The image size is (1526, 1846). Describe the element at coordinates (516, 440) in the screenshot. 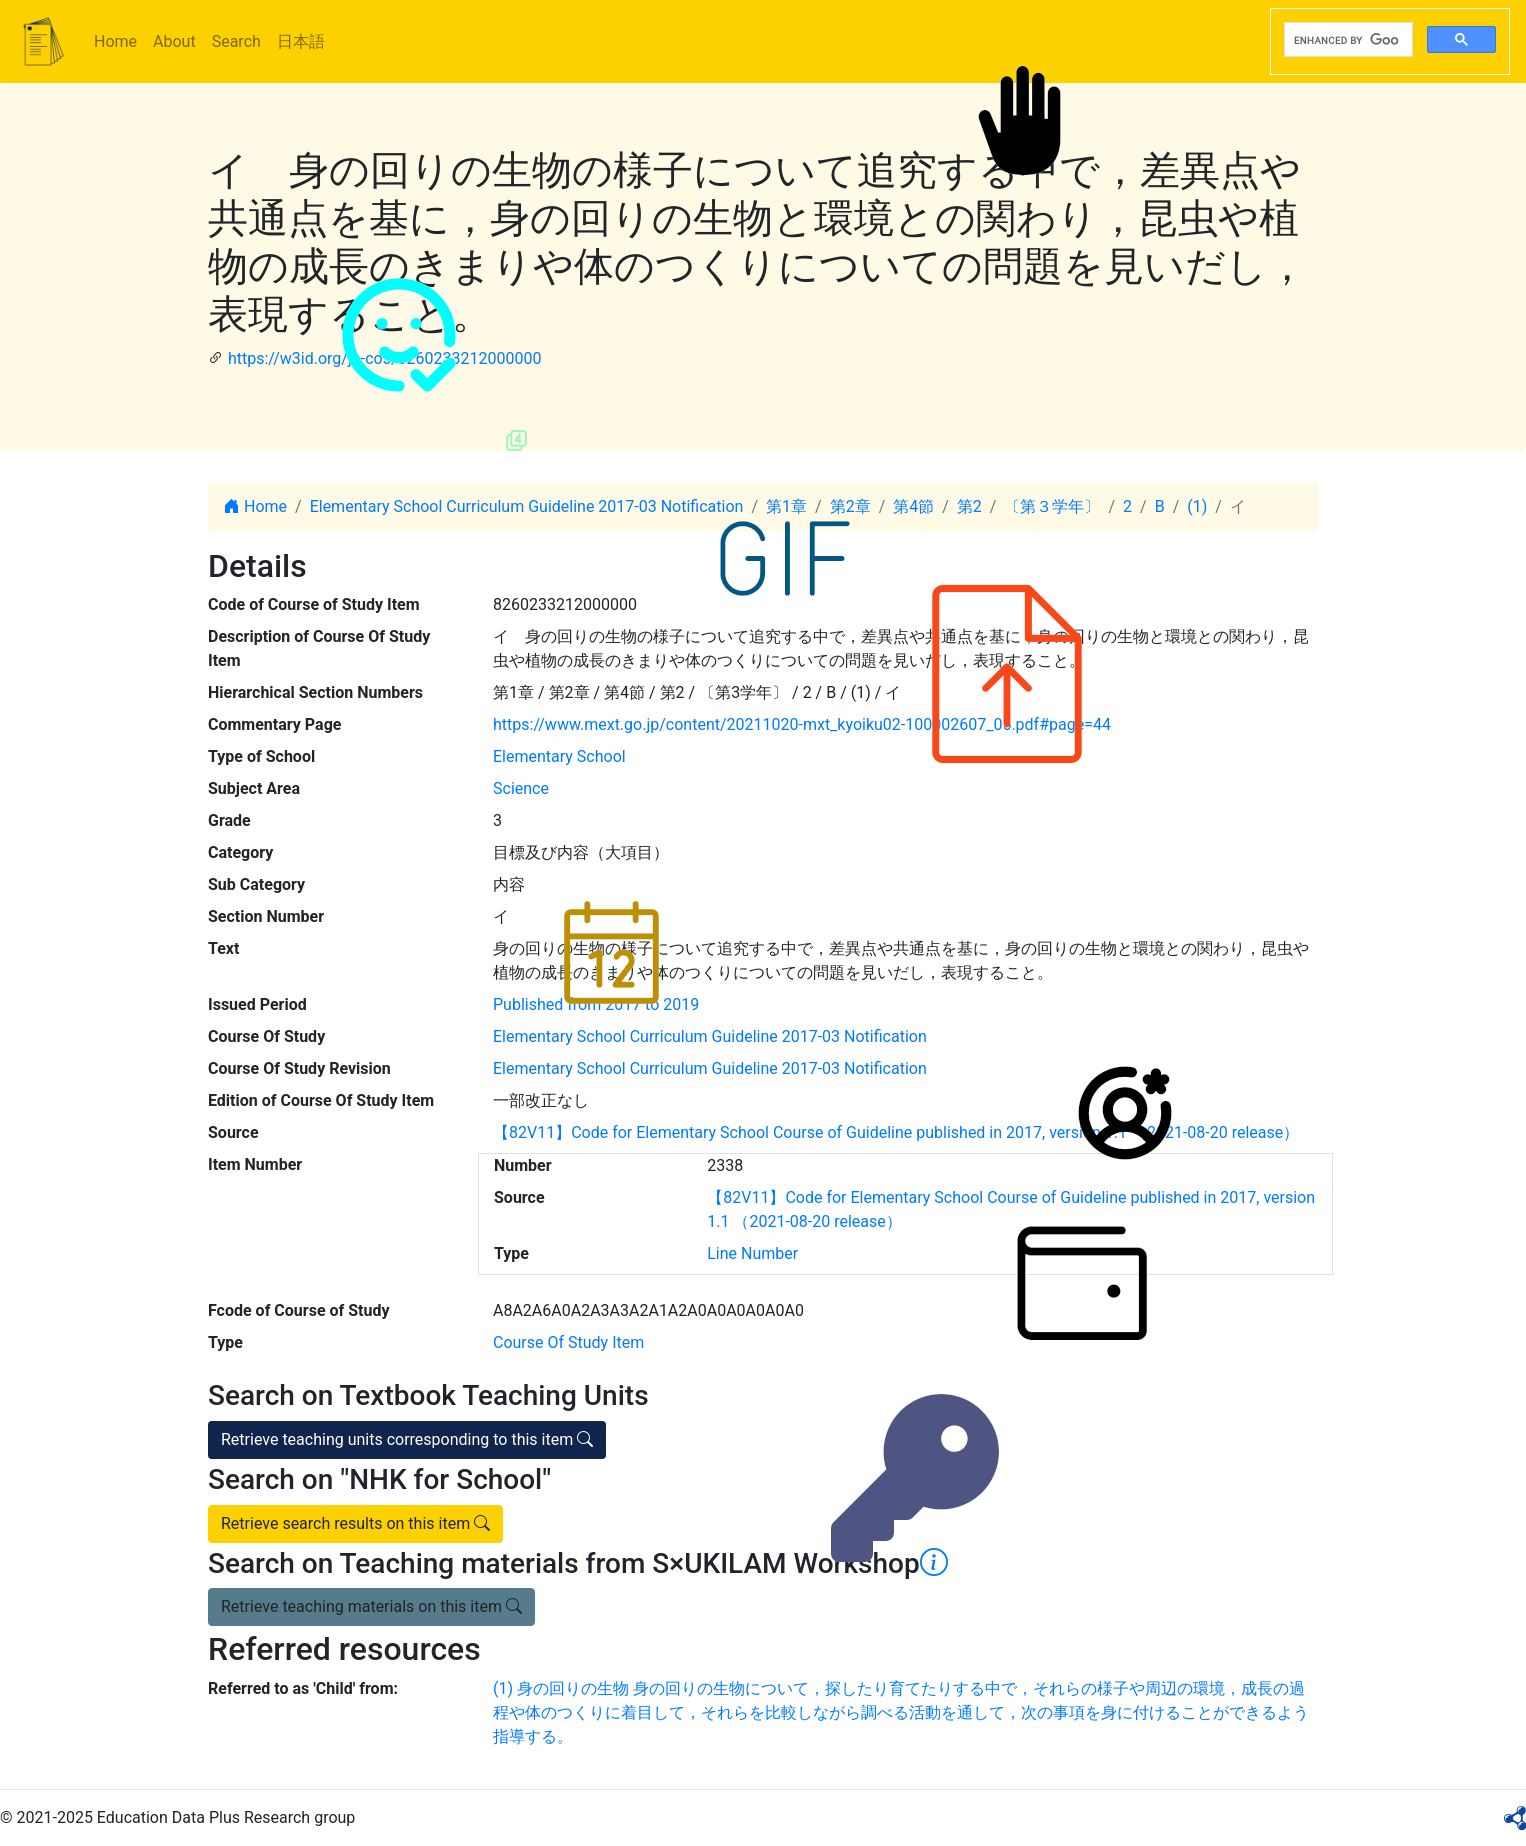

I see `view item 4 in a collection or series` at that location.